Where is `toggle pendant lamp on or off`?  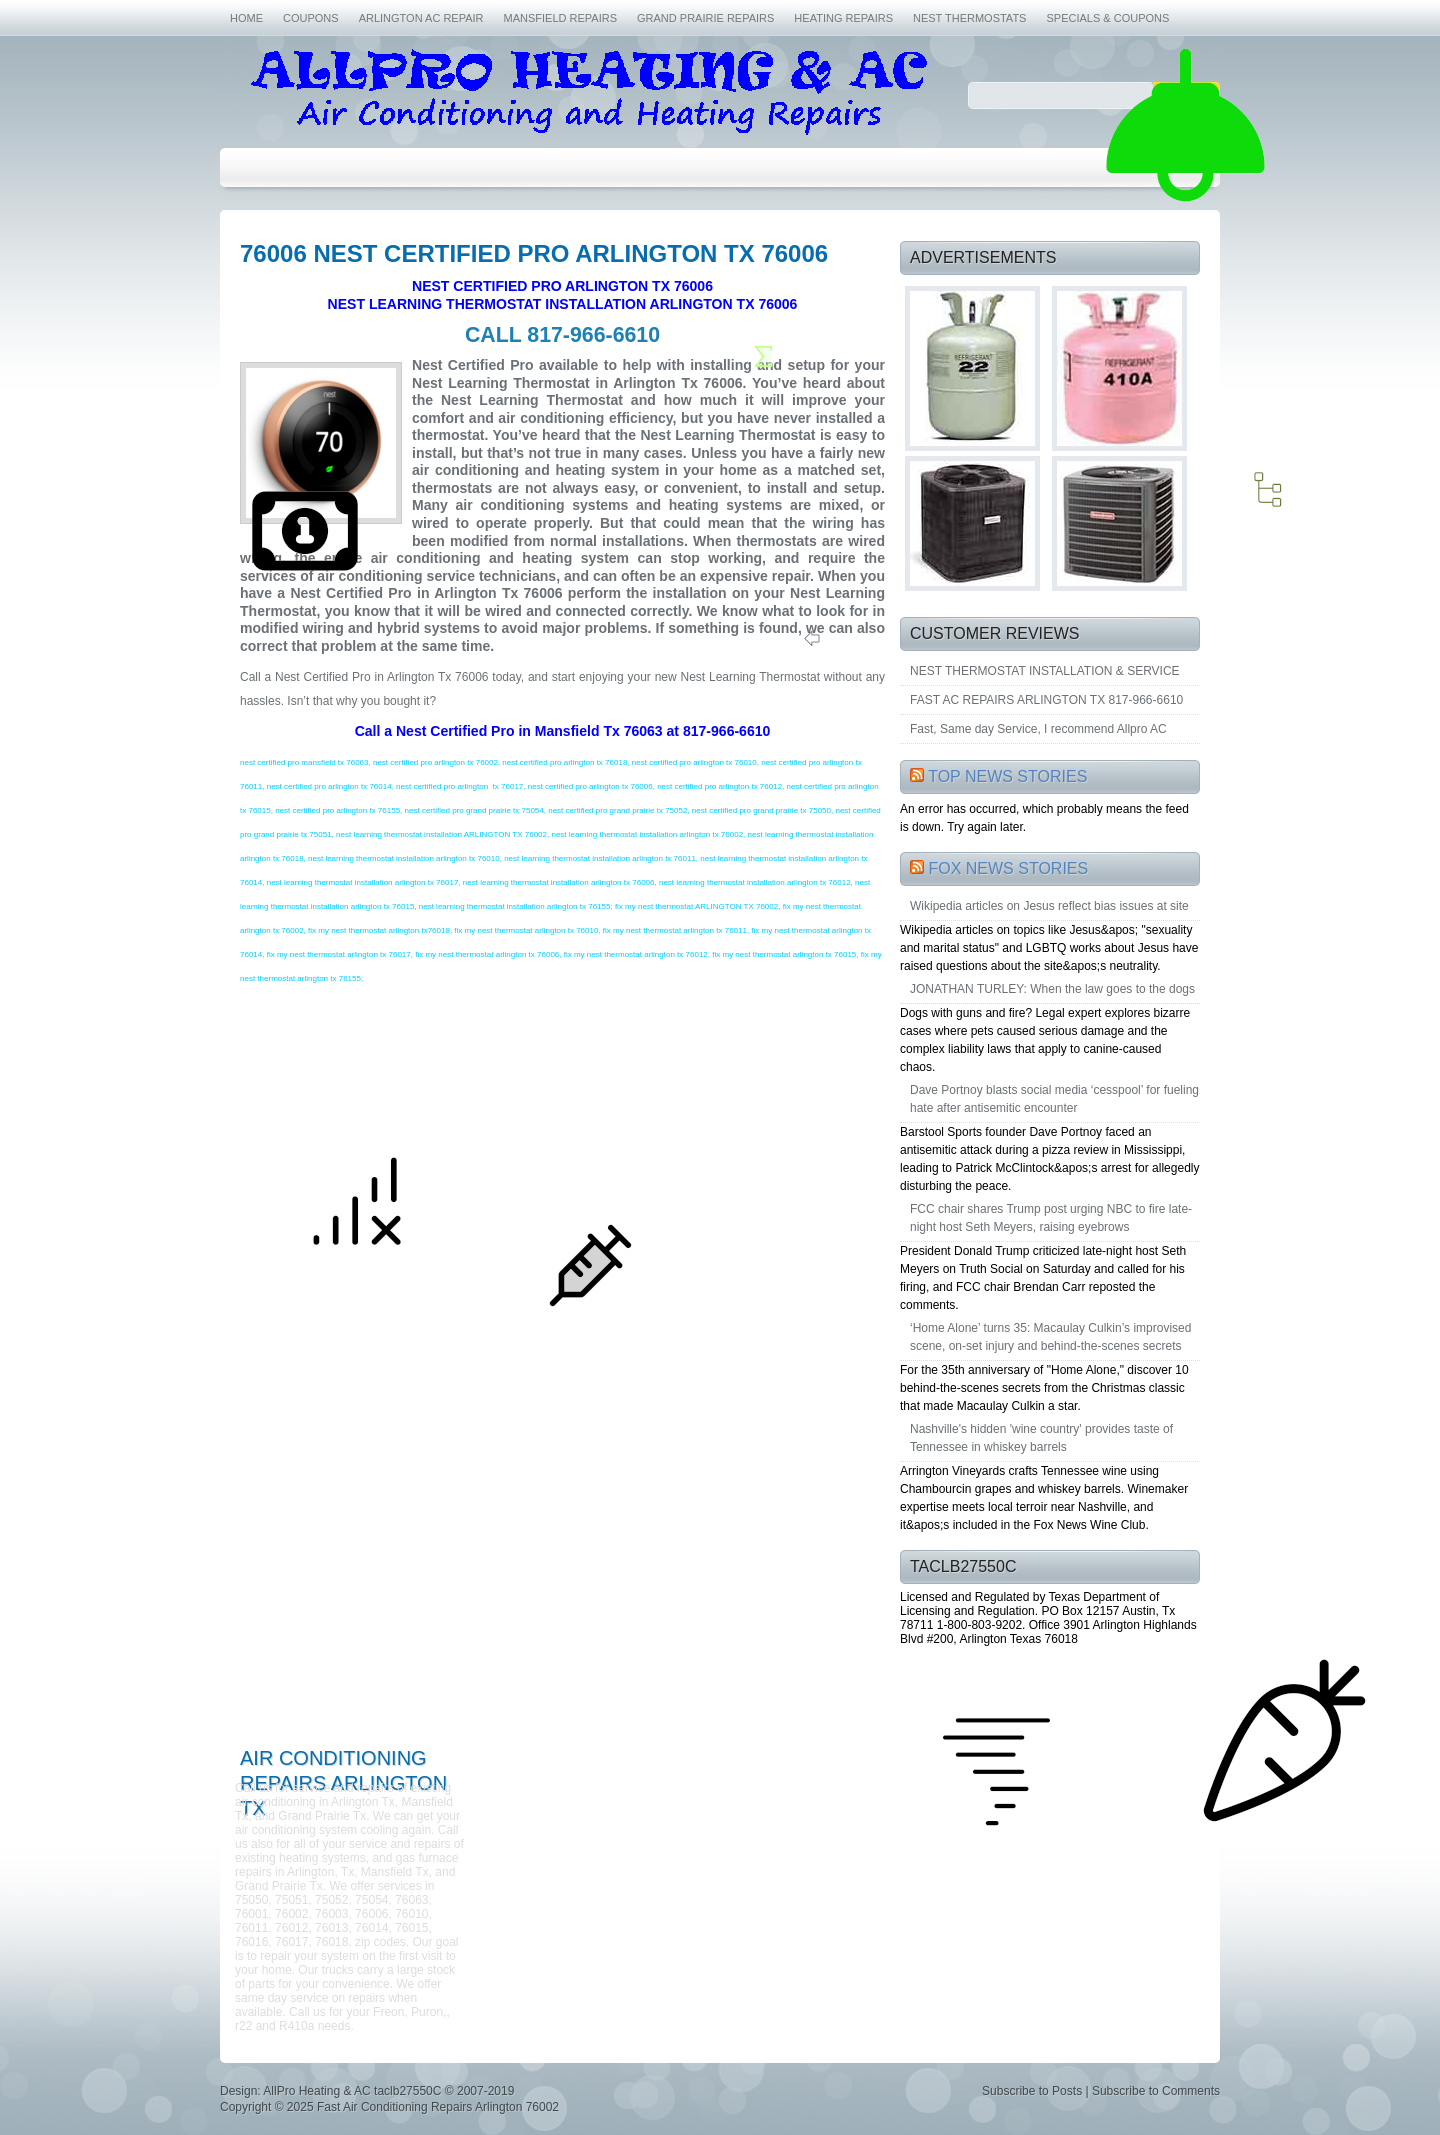 toggle pendant lamp on or off is located at coordinates (1185, 133).